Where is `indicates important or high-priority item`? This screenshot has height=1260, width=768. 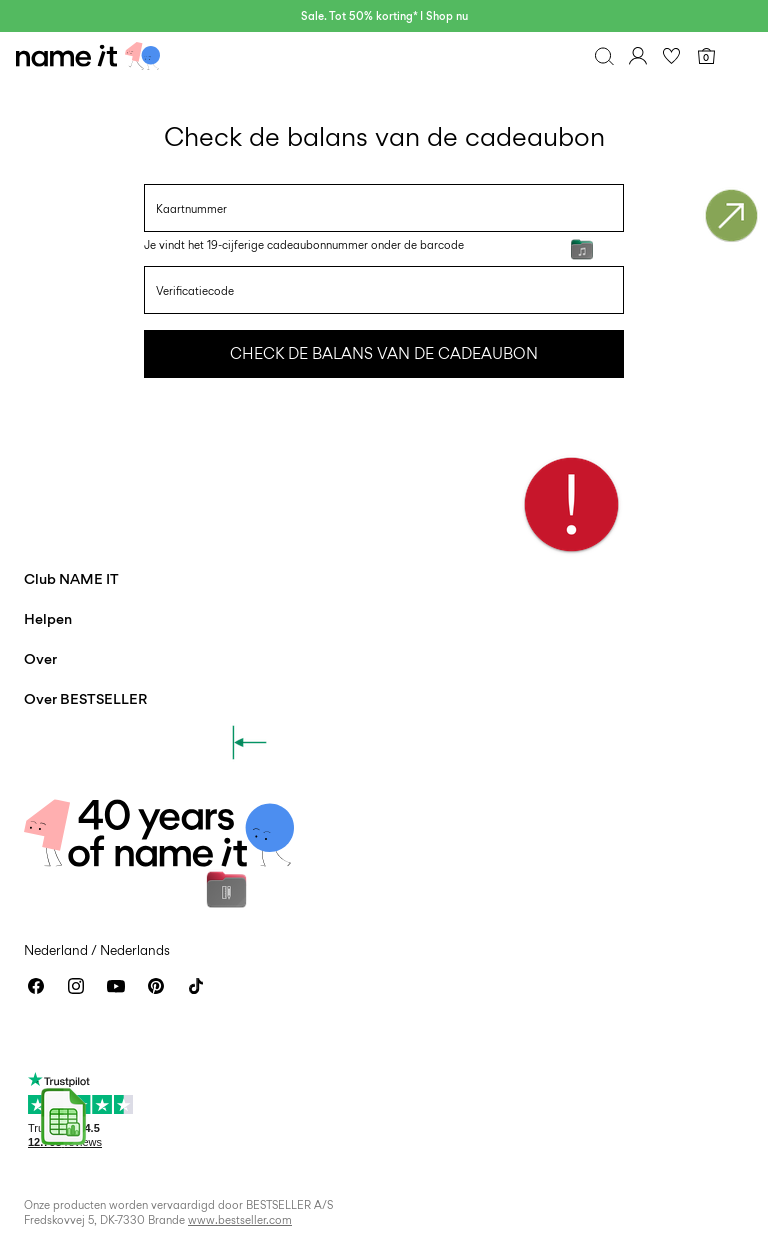
indicates important or high-priority item is located at coordinates (571, 504).